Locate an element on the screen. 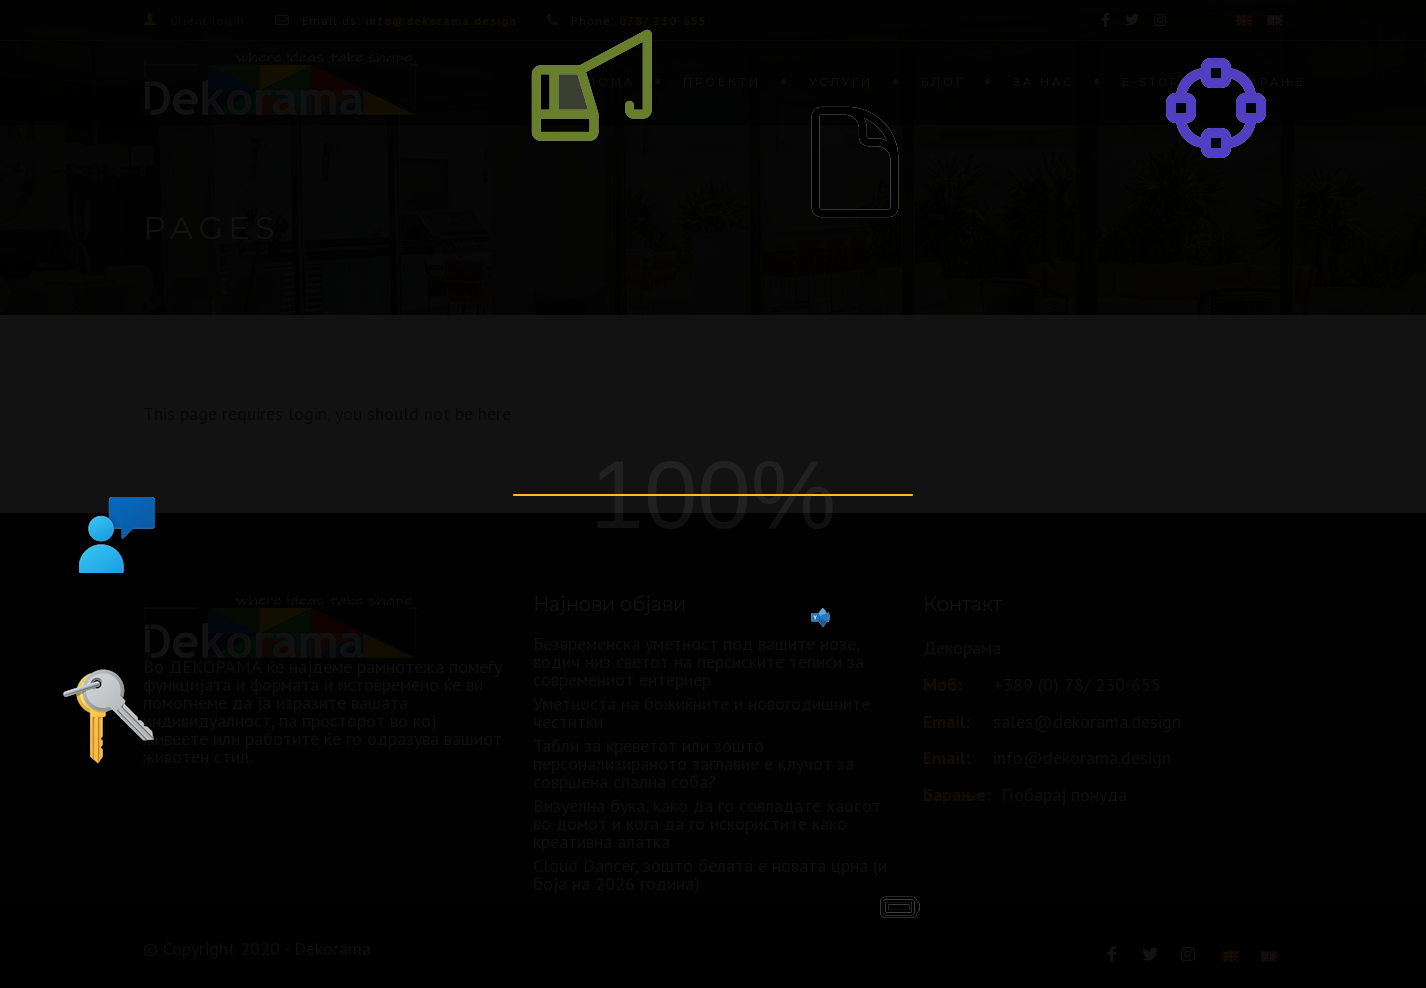  open the feedback hub app is located at coordinates (117, 535).